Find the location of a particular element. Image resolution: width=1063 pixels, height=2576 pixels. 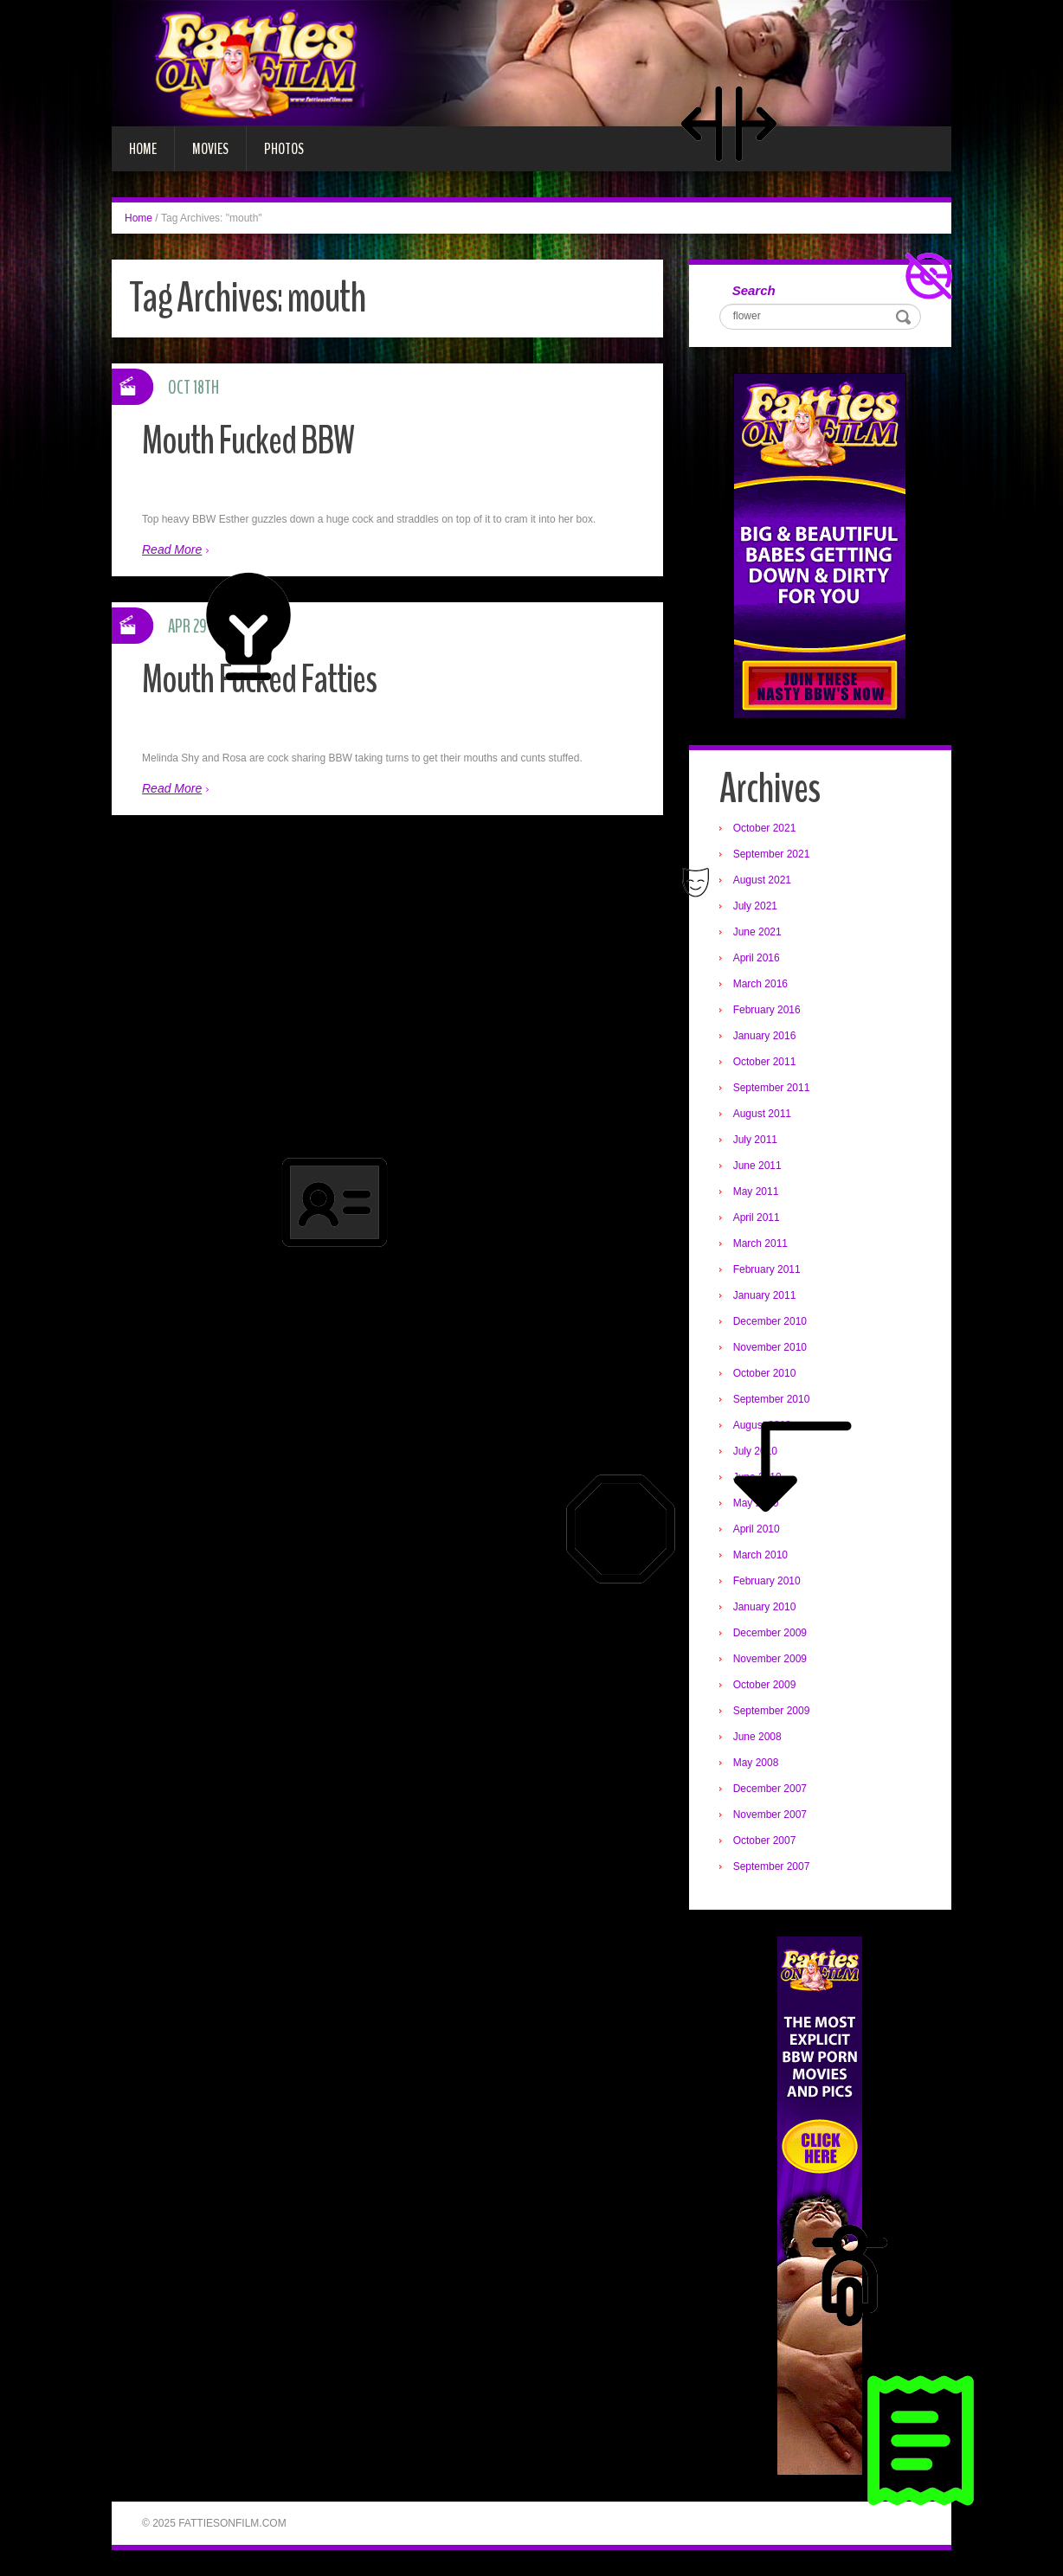

adjust horizontal split between panels is located at coordinates (729, 124).